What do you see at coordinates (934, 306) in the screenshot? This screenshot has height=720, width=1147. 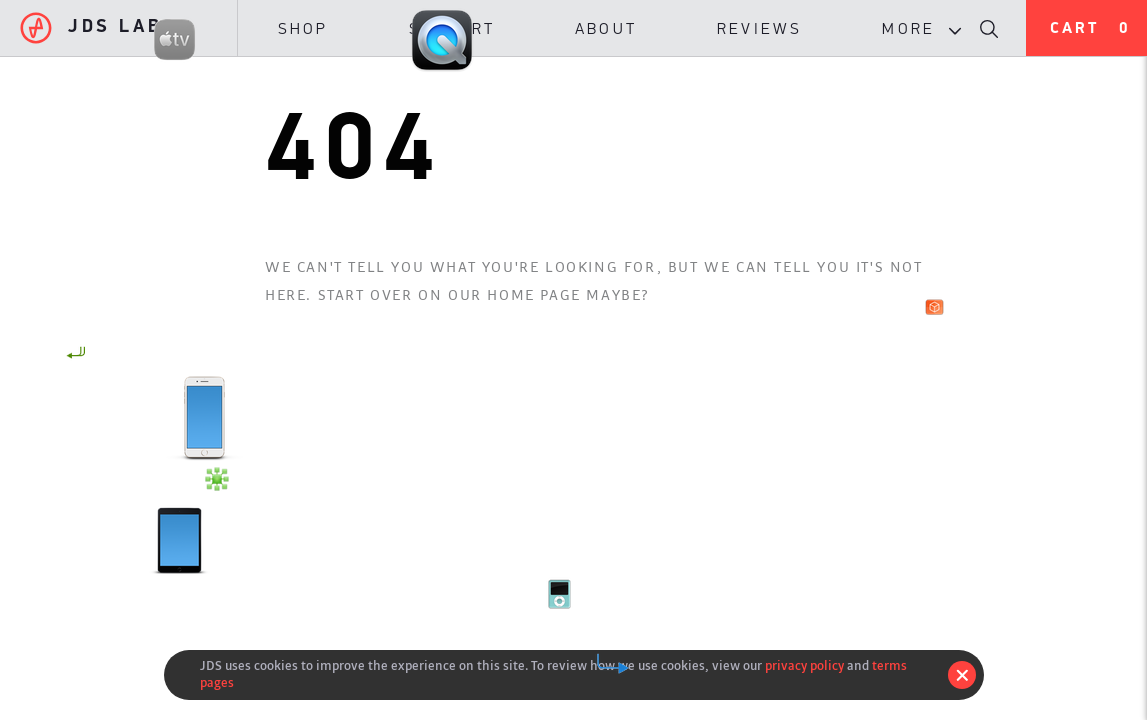 I see `a binary STL 3D model file` at bounding box center [934, 306].